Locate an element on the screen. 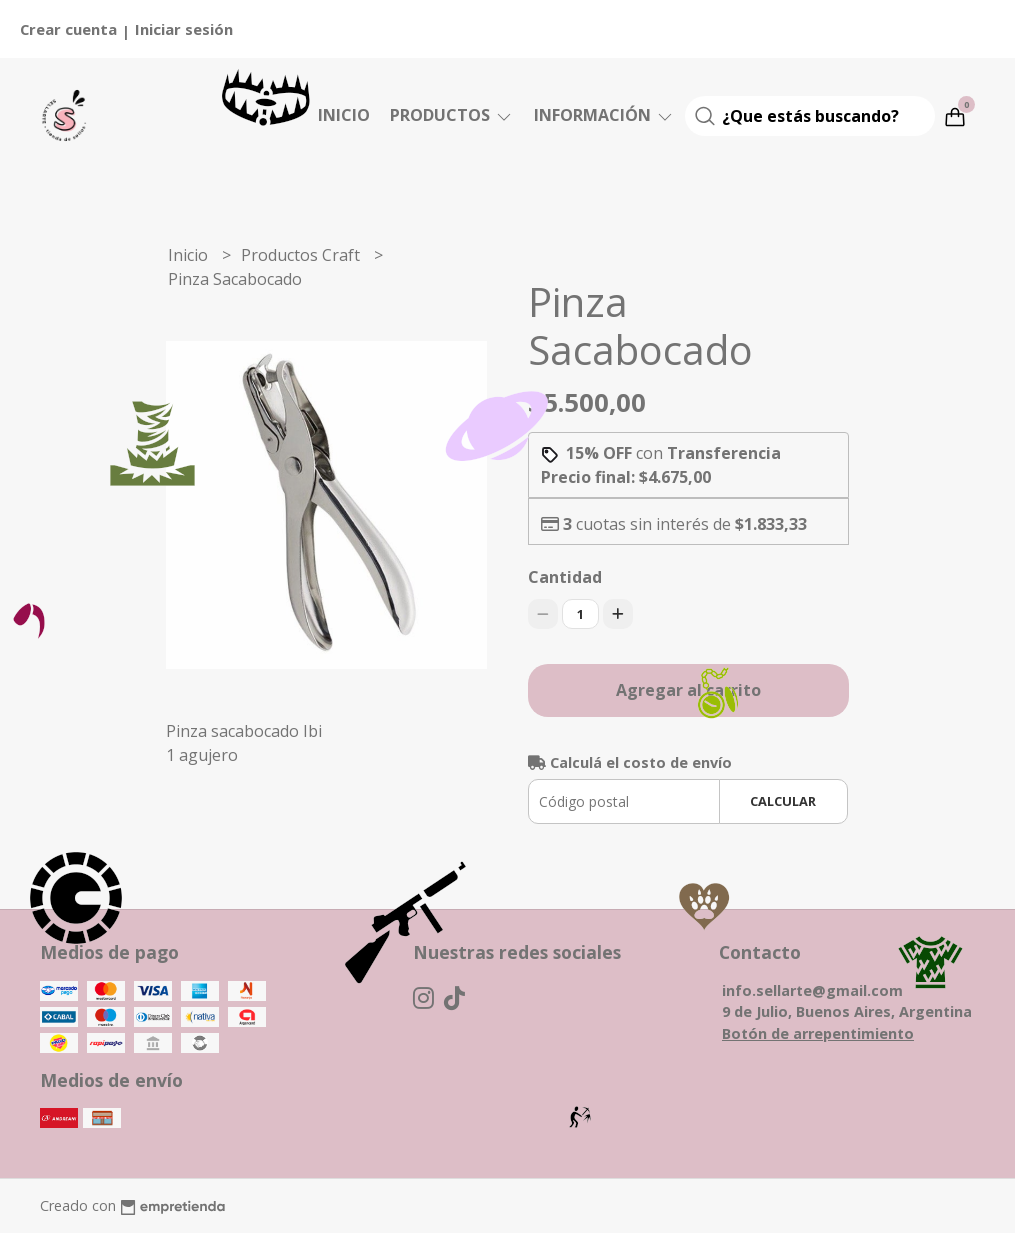 The image size is (1015, 1233). access mining or resource gathering features is located at coordinates (580, 1117).